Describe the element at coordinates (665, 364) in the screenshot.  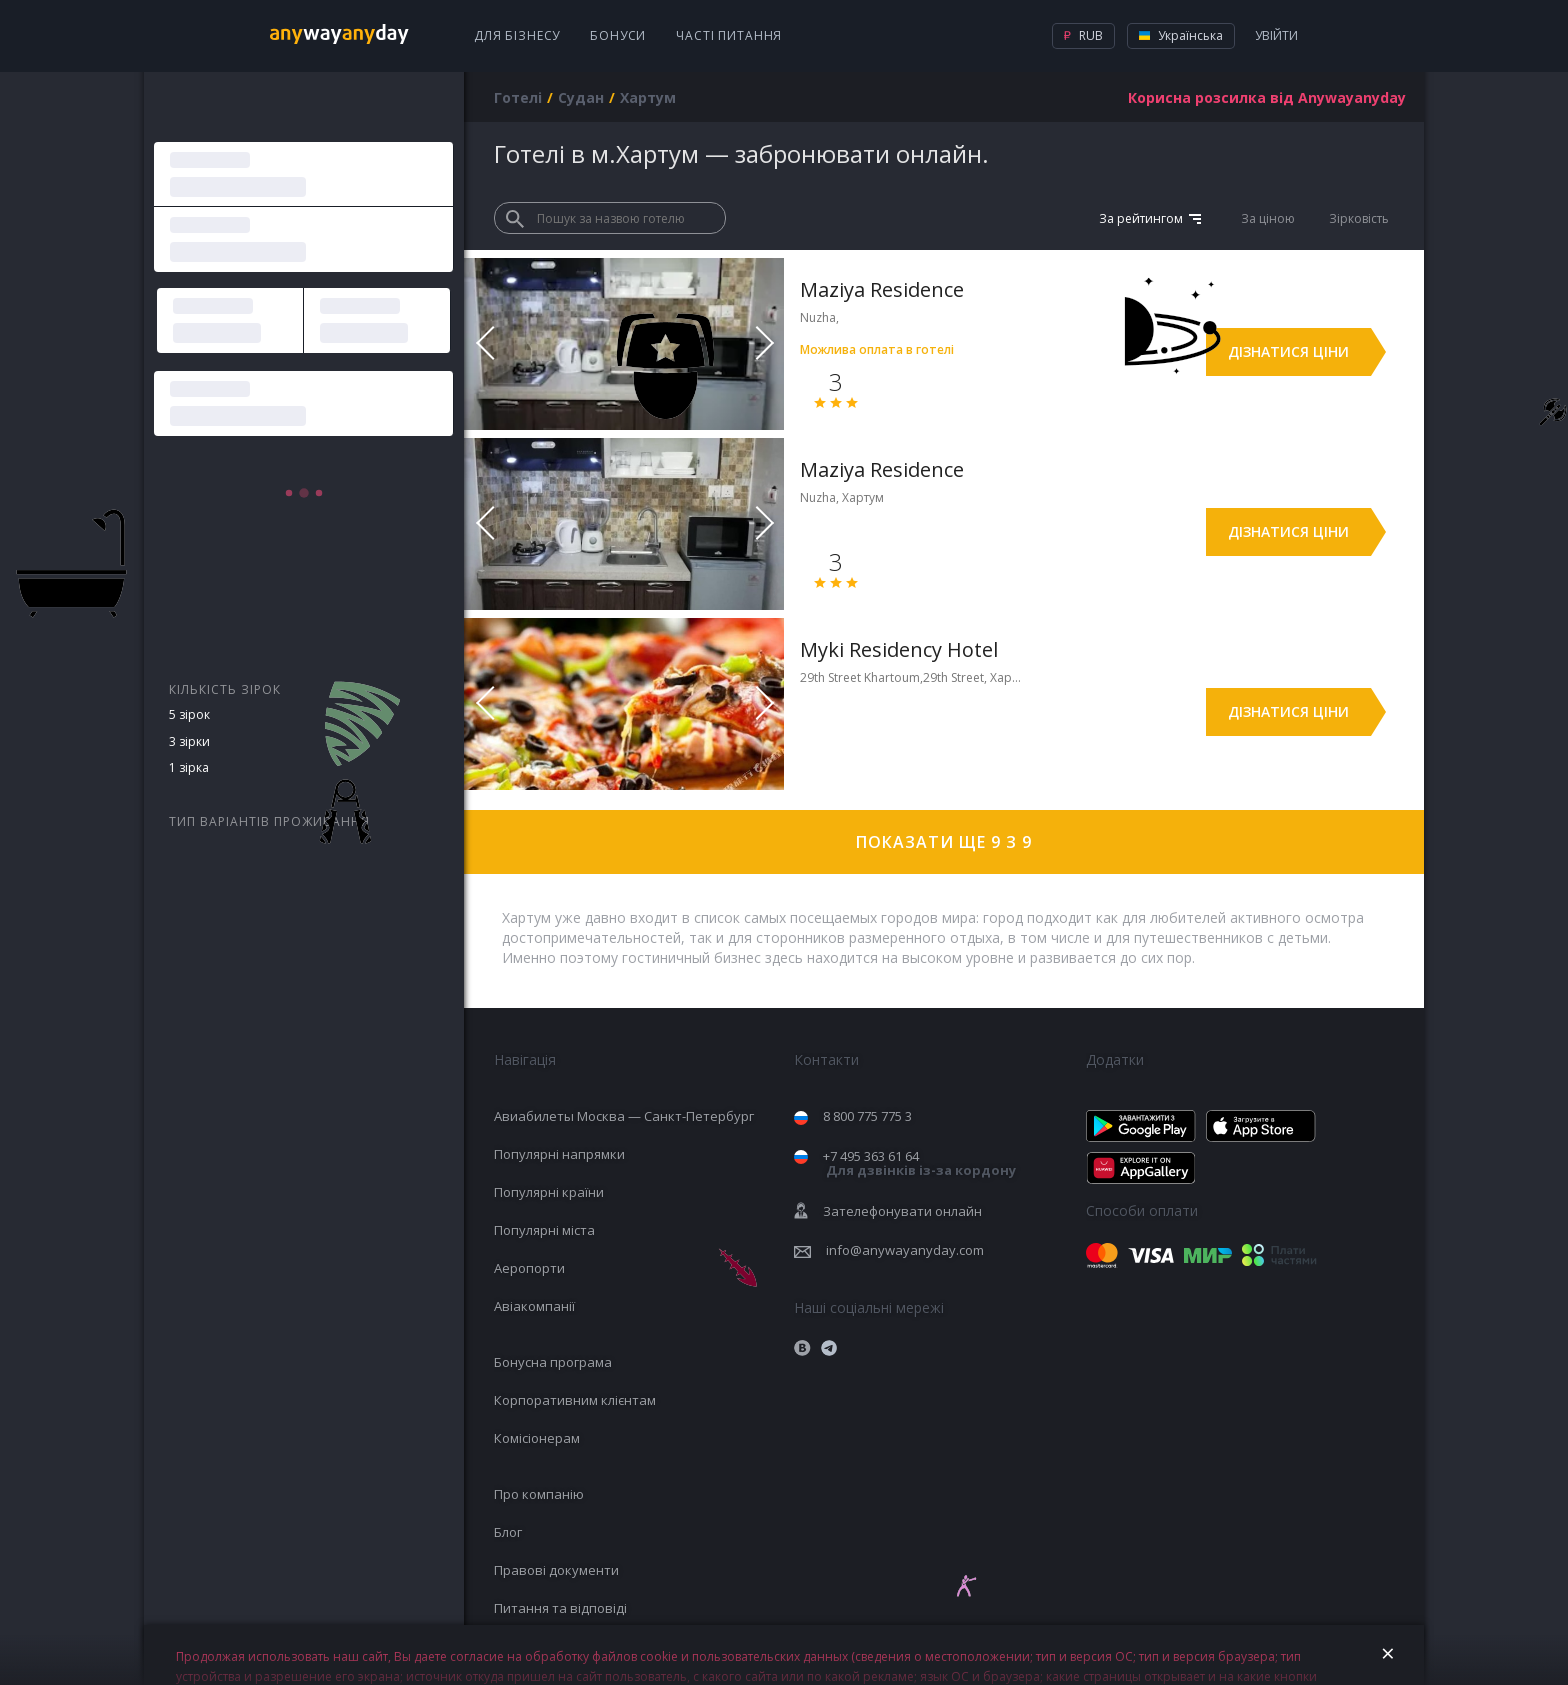
I see `select Russian-style winter hat accessory` at that location.